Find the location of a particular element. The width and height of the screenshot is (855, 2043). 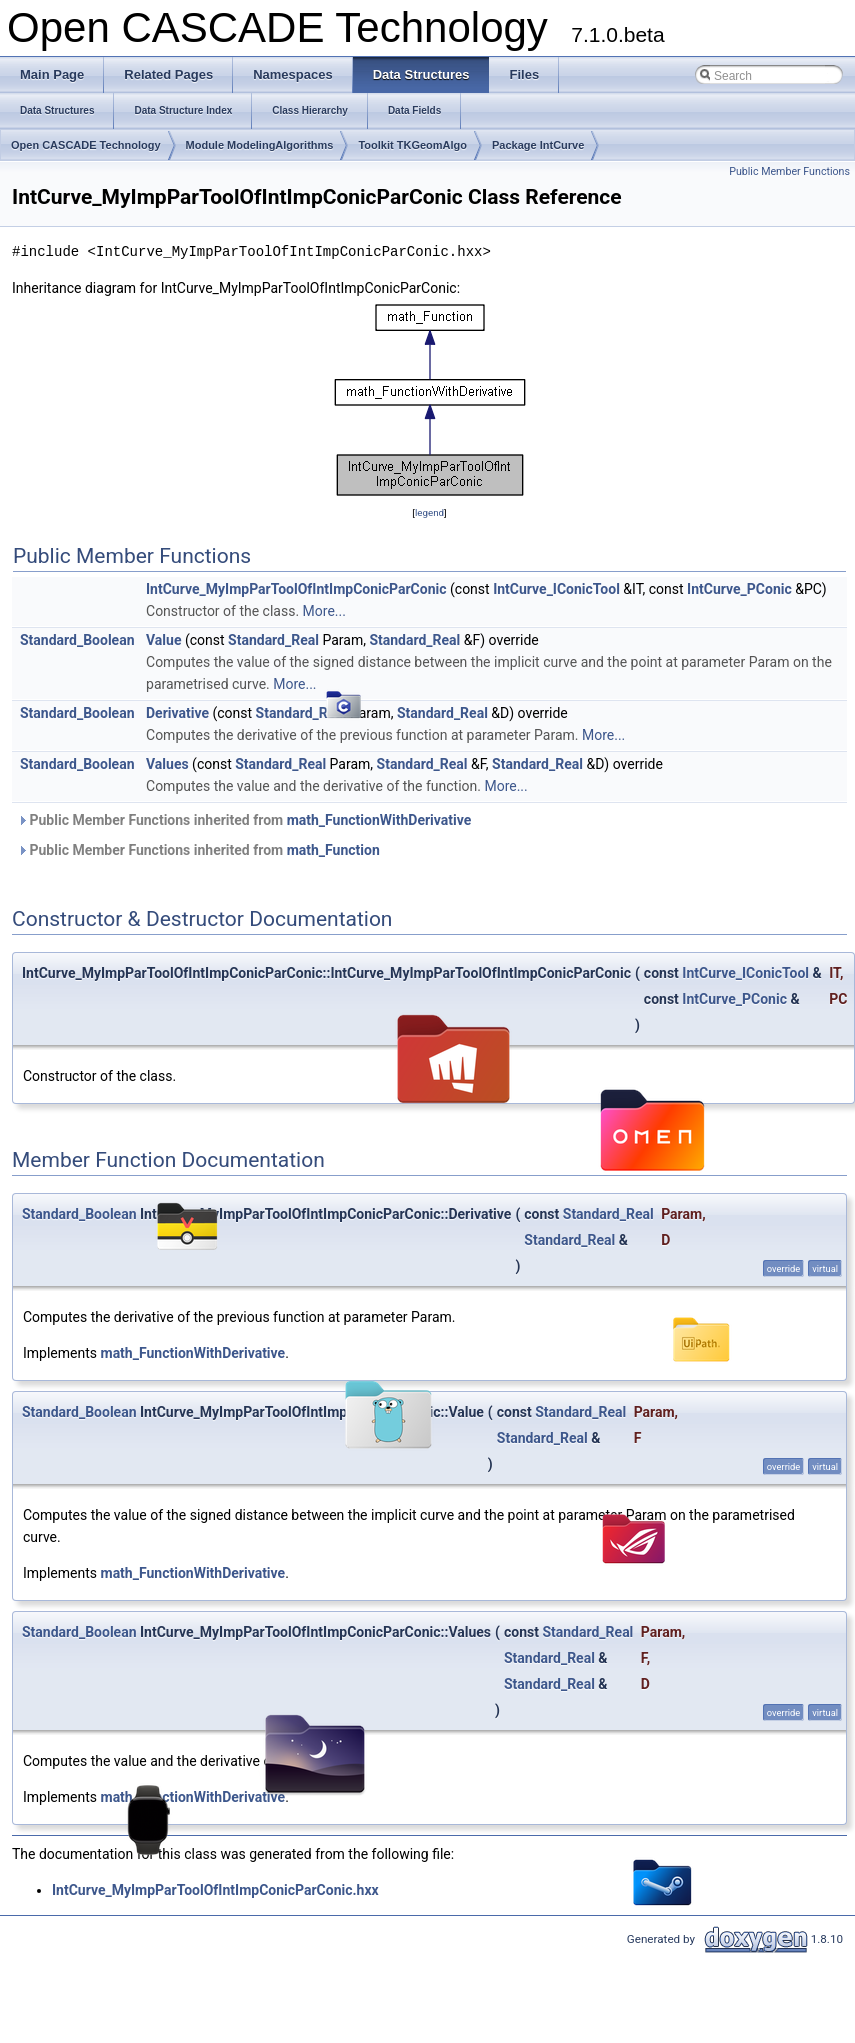

open riot games folder is located at coordinates (453, 1062).